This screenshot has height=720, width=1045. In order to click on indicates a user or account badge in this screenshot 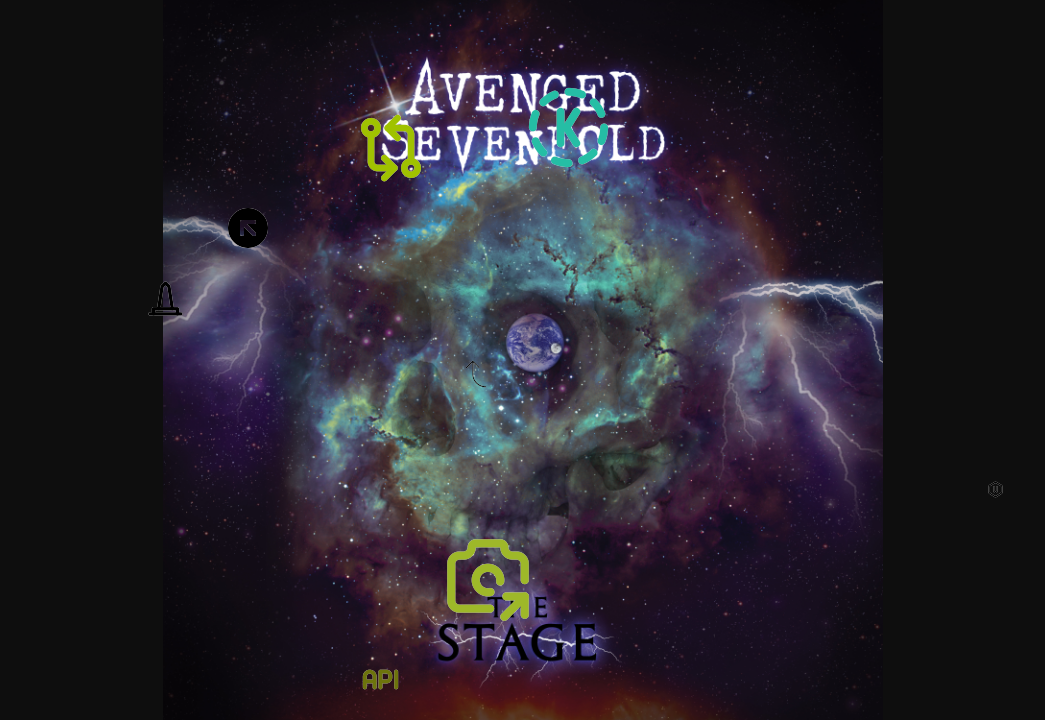, I will do `click(995, 489)`.